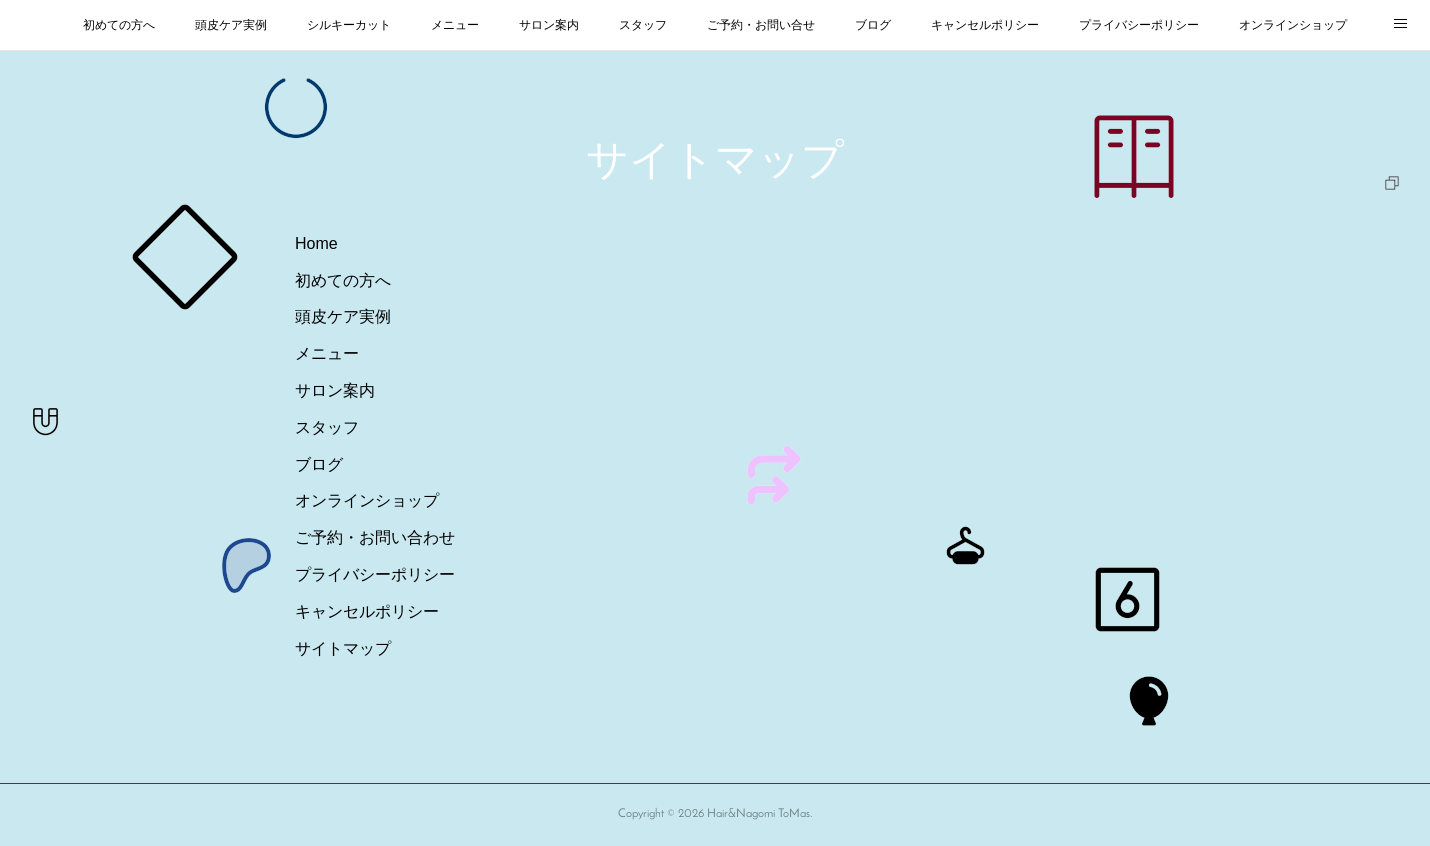  I want to click on copy to clipboard, so click(1392, 183).